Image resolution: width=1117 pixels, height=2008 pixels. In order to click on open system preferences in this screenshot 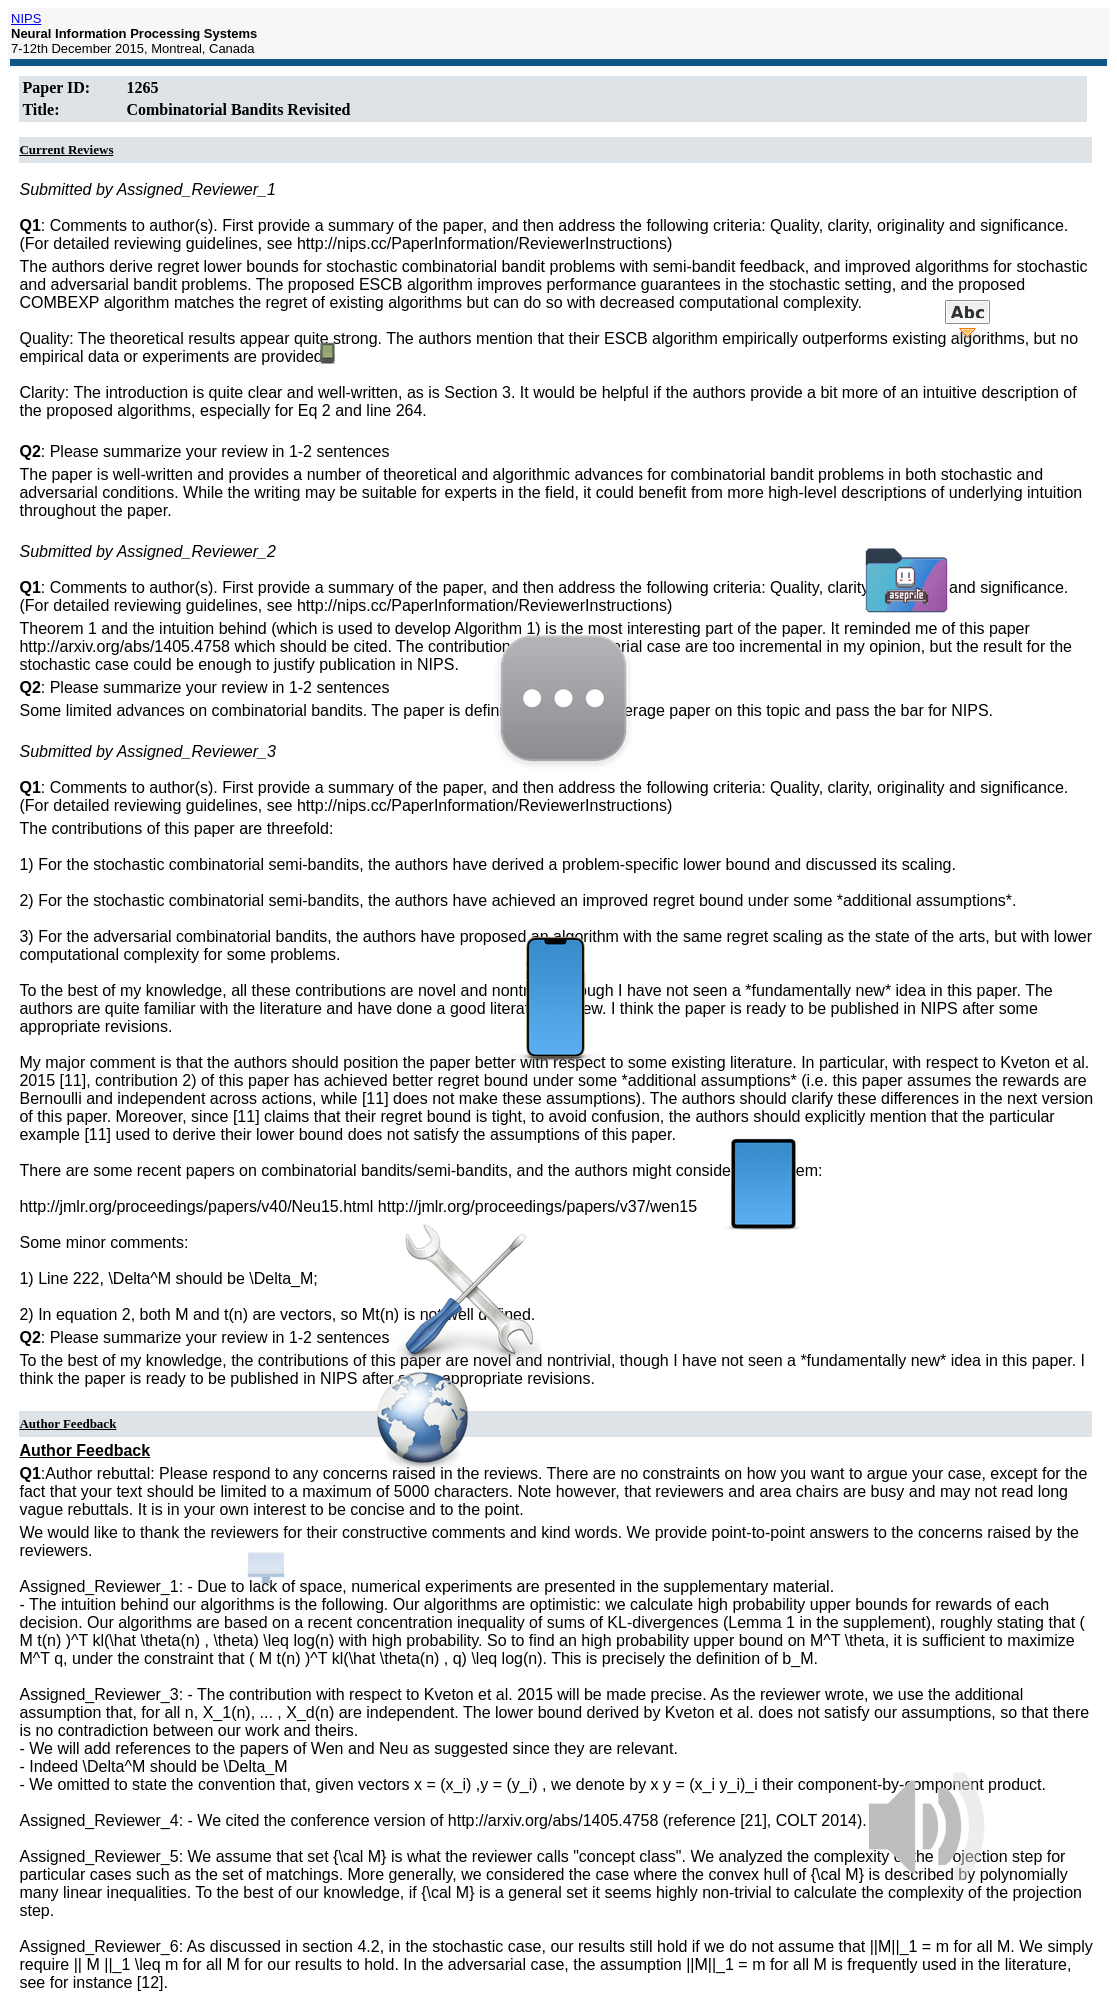, I will do `click(468, 1292)`.